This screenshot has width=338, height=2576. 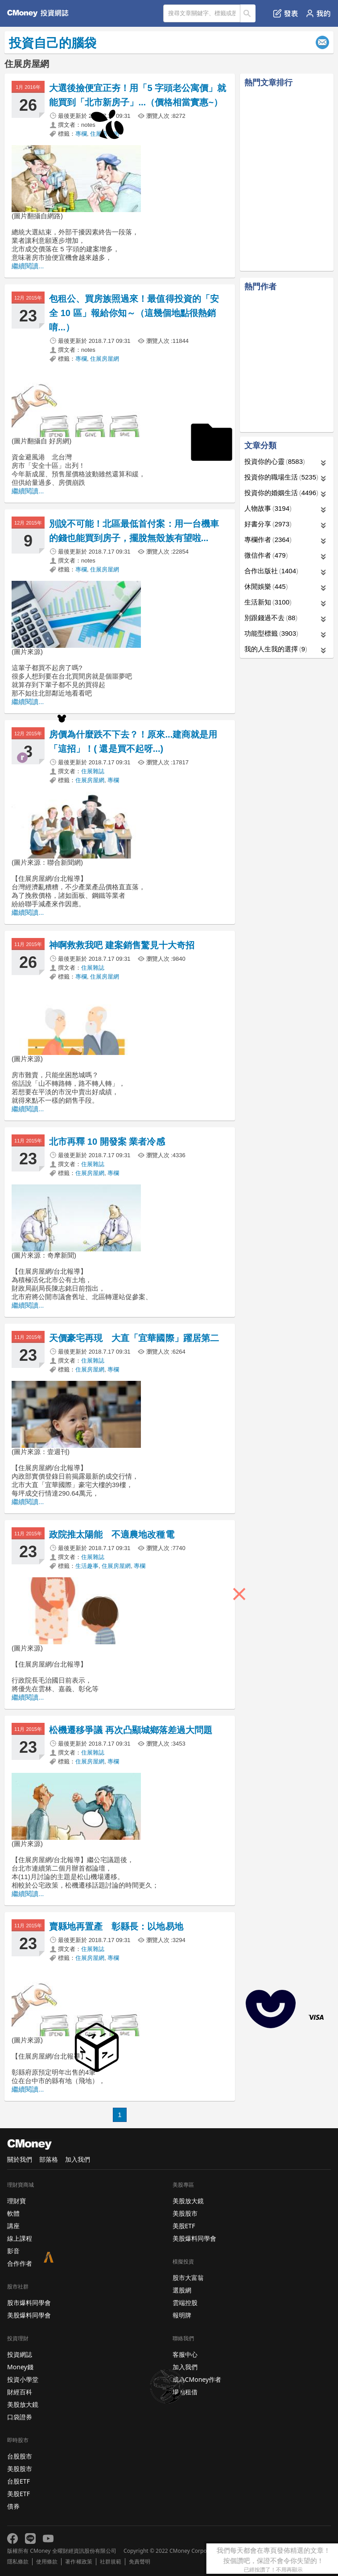 What do you see at coordinates (271, 2009) in the screenshot?
I see `open the Badoo dating app` at bounding box center [271, 2009].